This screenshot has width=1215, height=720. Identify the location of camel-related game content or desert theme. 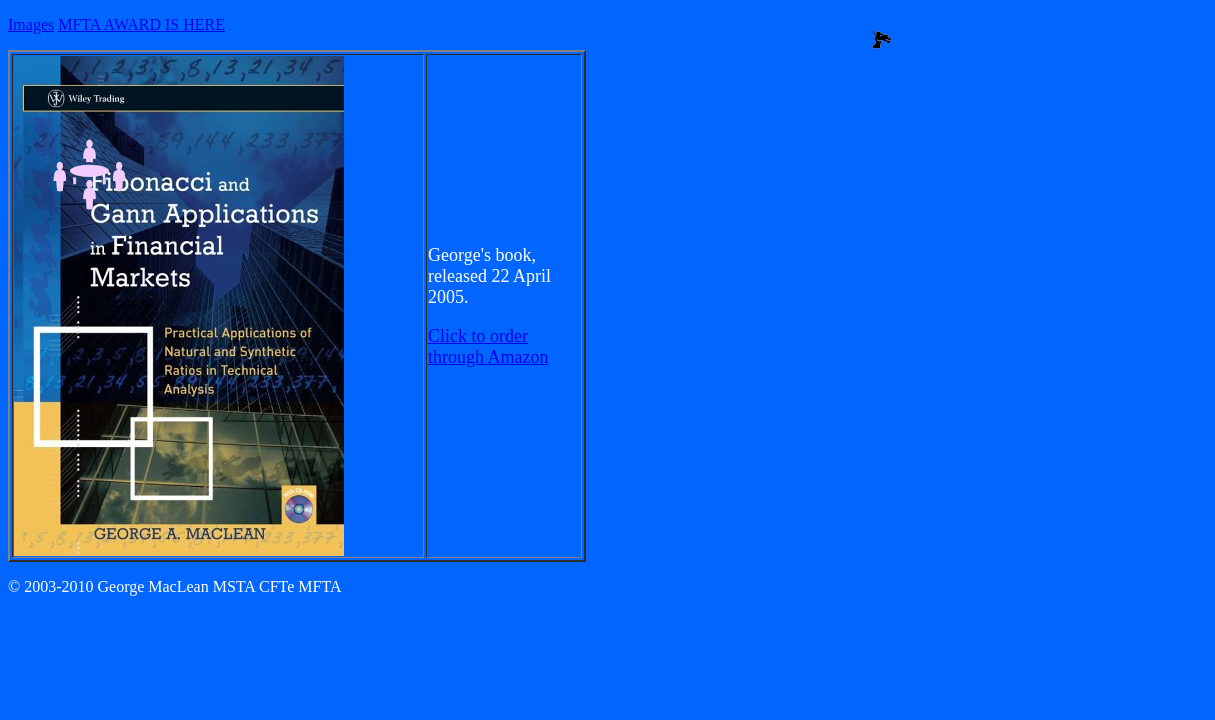
(882, 39).